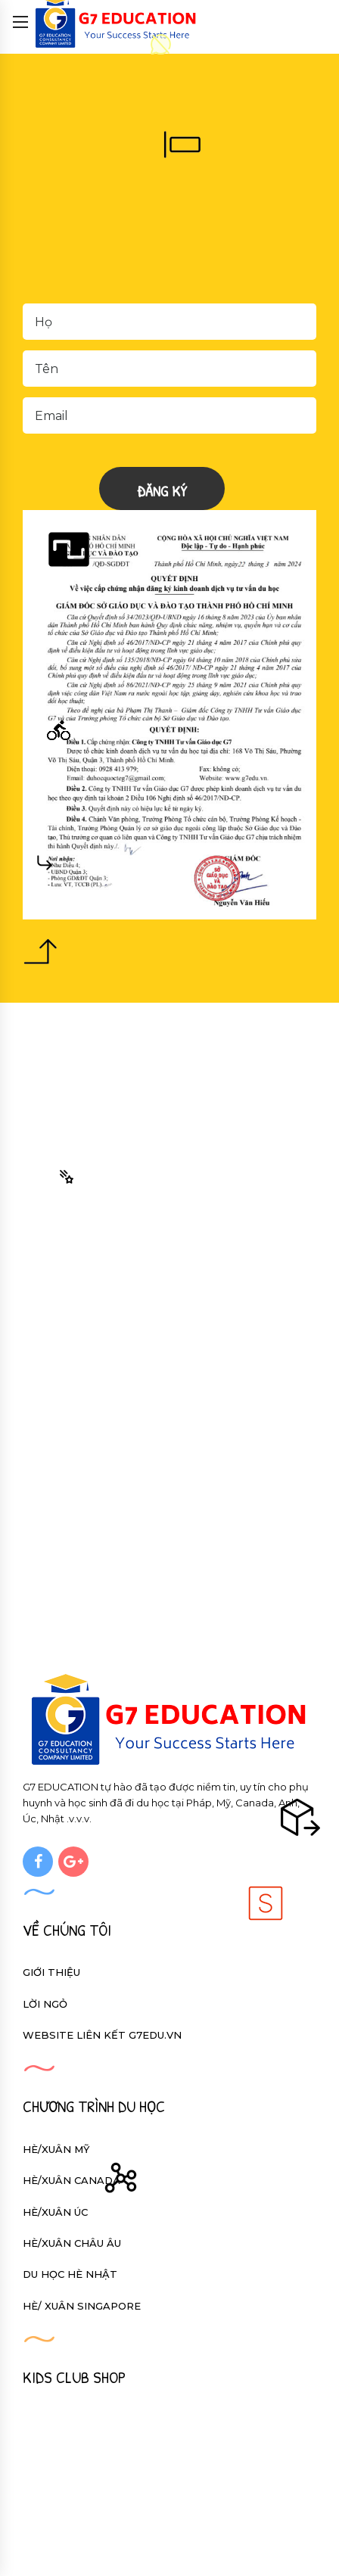 This screenshot has width=339, height=2576. I want to click on link to Stripe payment services, so click(266, 1903).